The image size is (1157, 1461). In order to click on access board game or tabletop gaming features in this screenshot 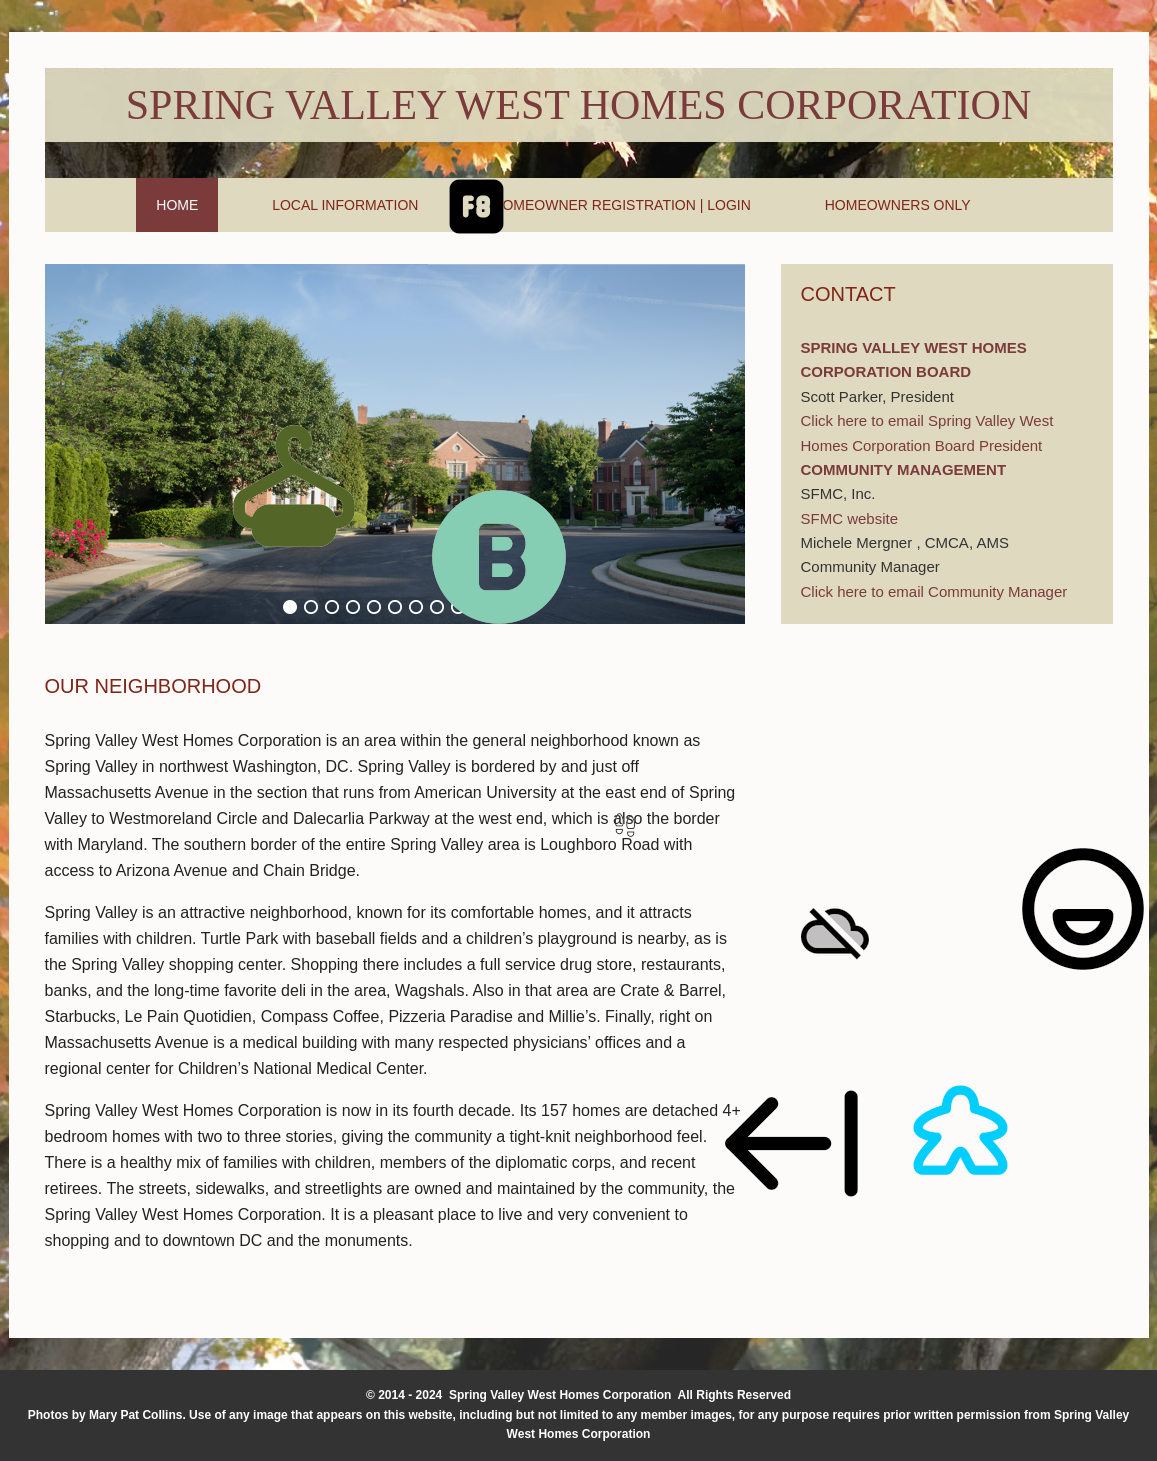, I will do `click(960, 1132)`.